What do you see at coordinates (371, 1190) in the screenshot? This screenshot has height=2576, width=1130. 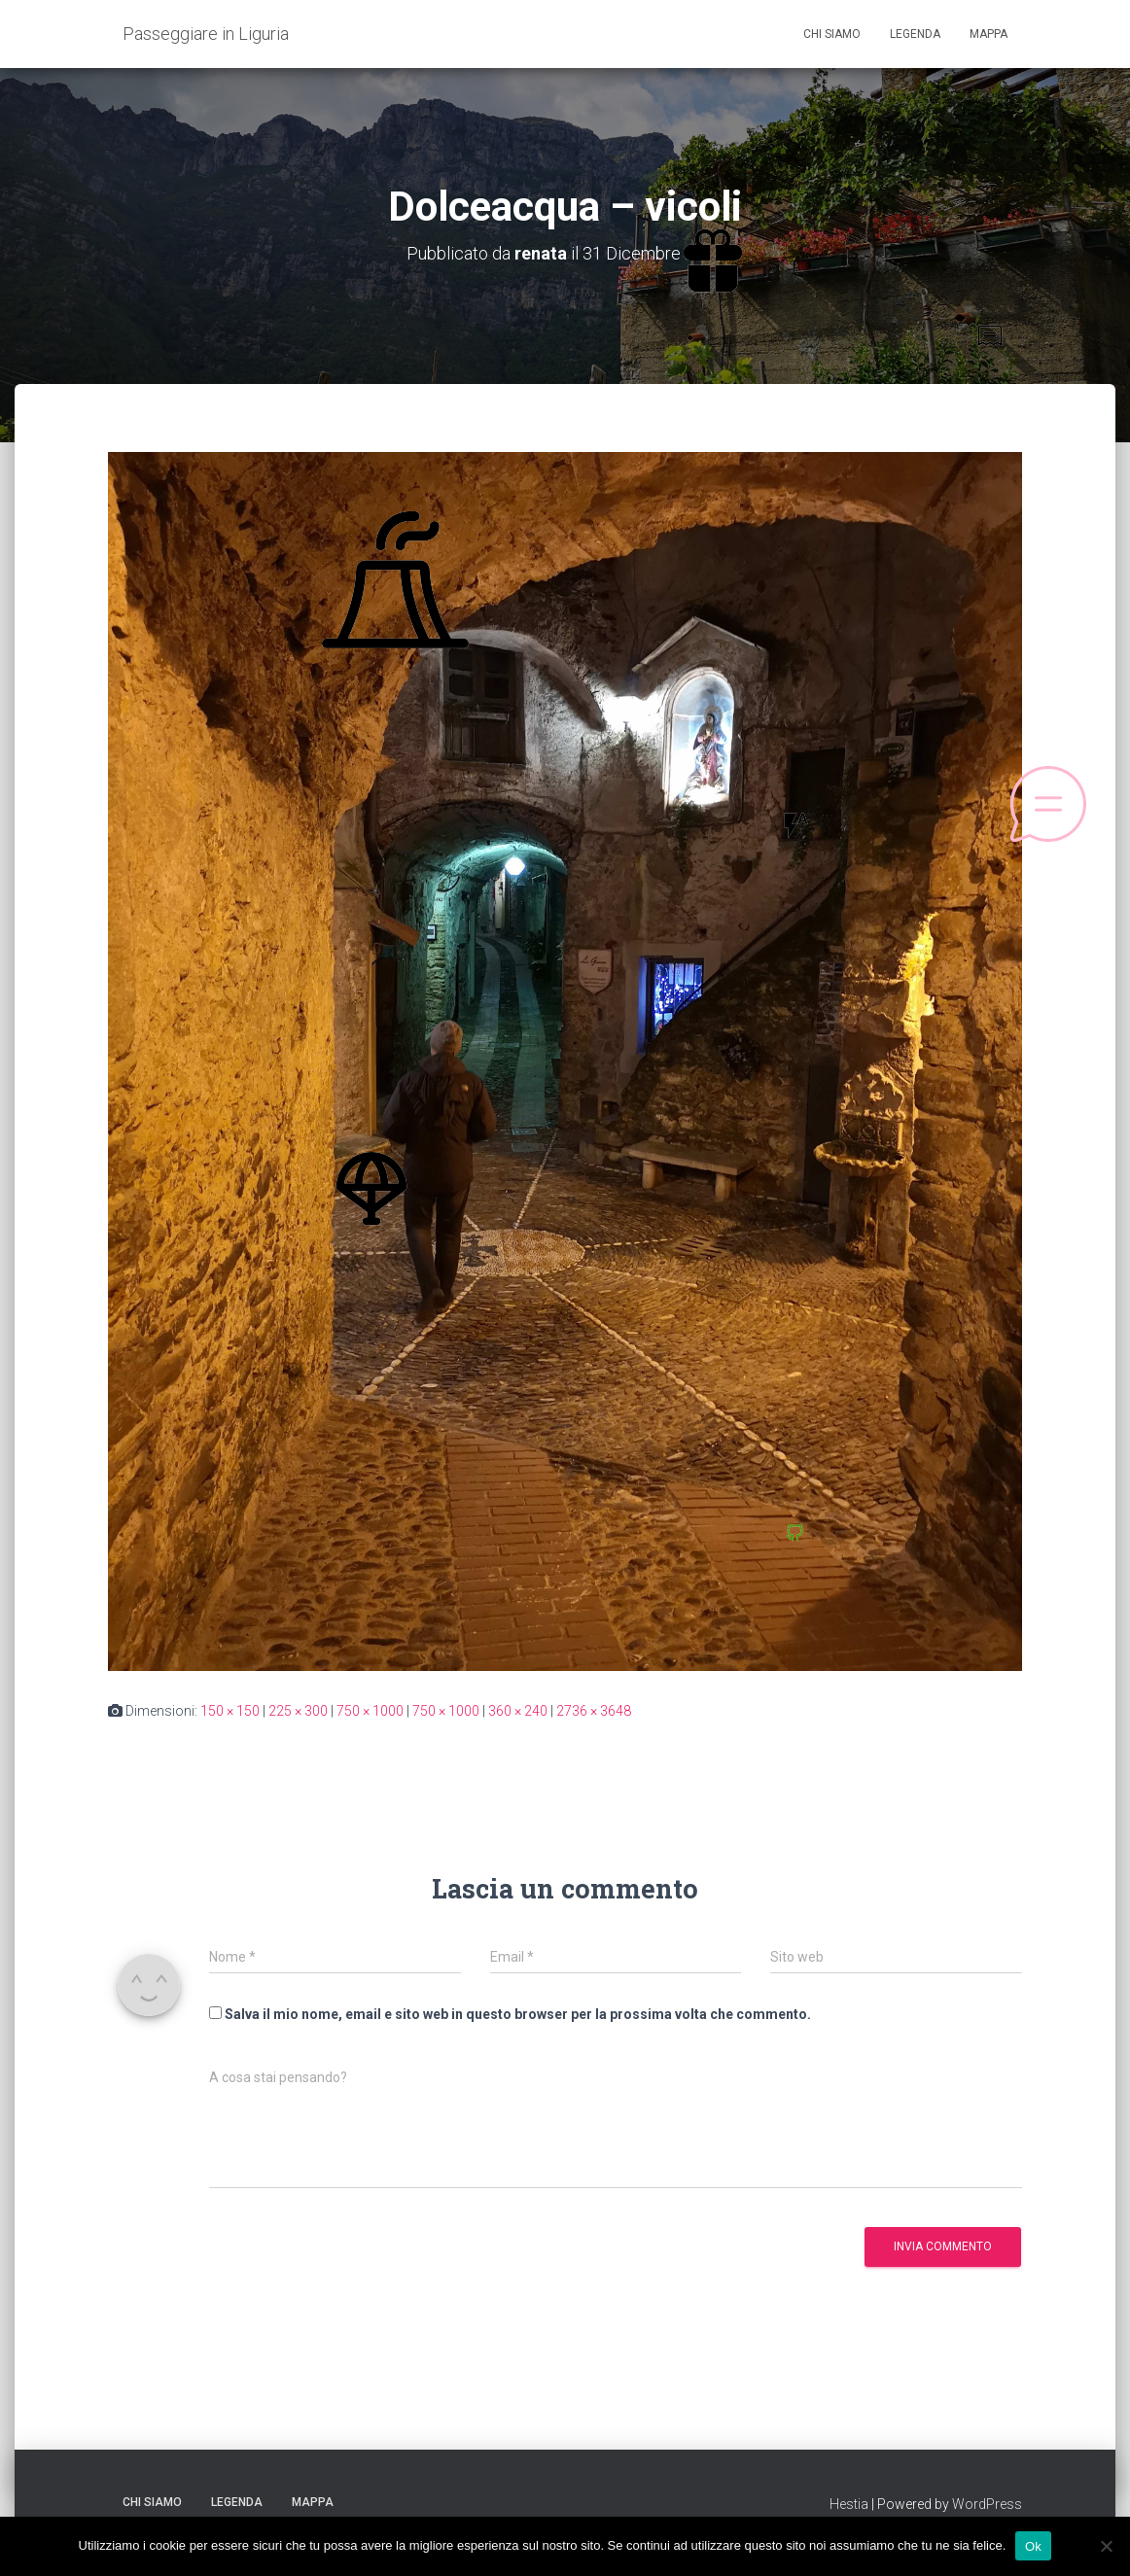 I see `access emergency or backup options` at bounding box center [371, 1190].